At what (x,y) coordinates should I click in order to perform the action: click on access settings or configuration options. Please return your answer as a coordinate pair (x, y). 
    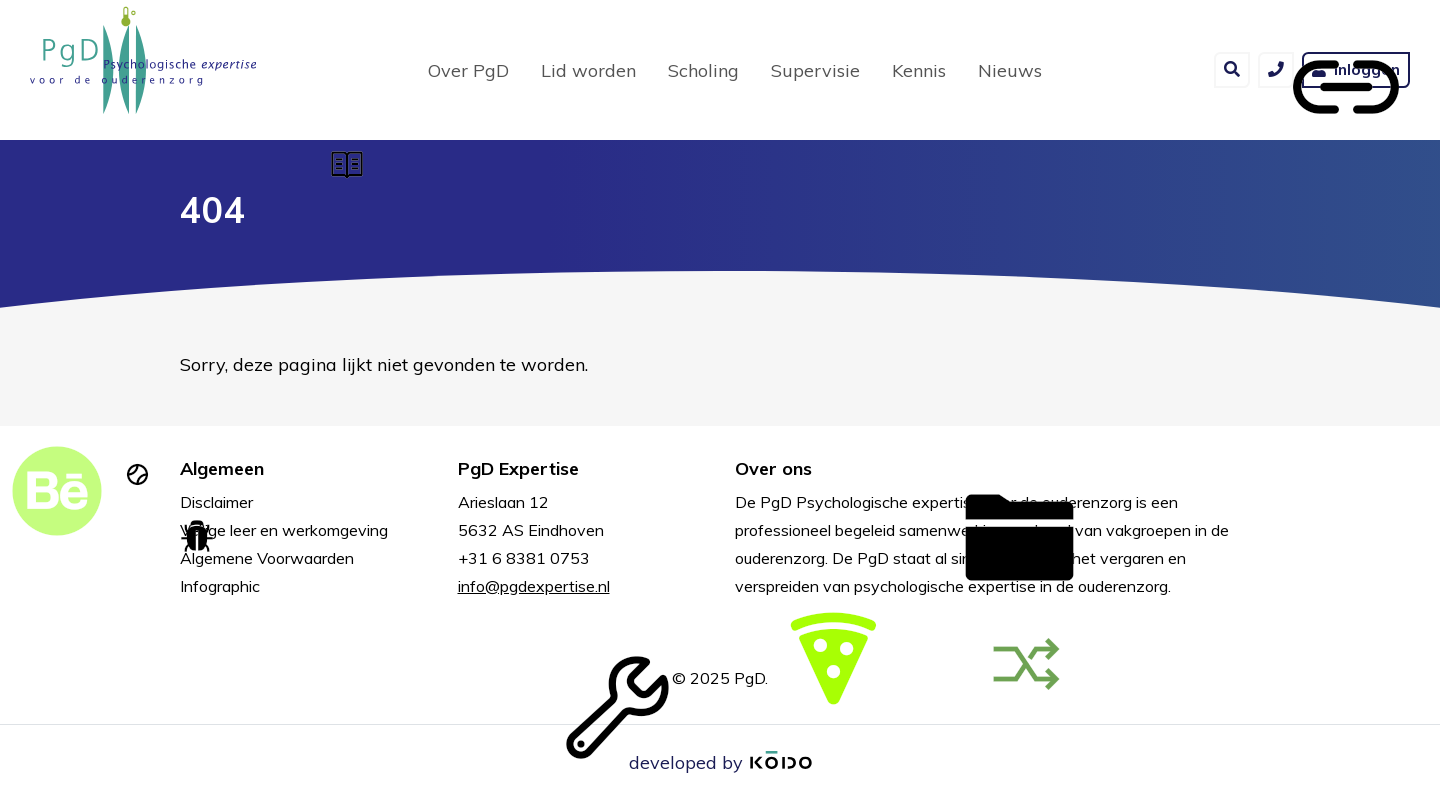
    Looking at the image, I should click on (617, 707).